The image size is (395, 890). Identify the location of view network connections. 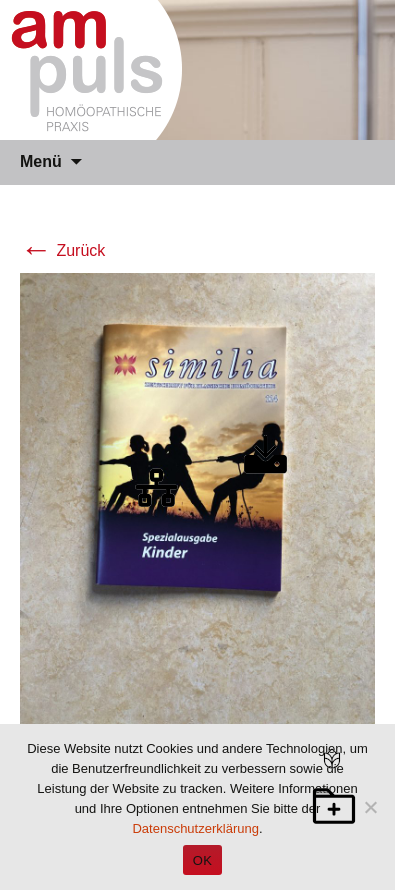
(156, 488).